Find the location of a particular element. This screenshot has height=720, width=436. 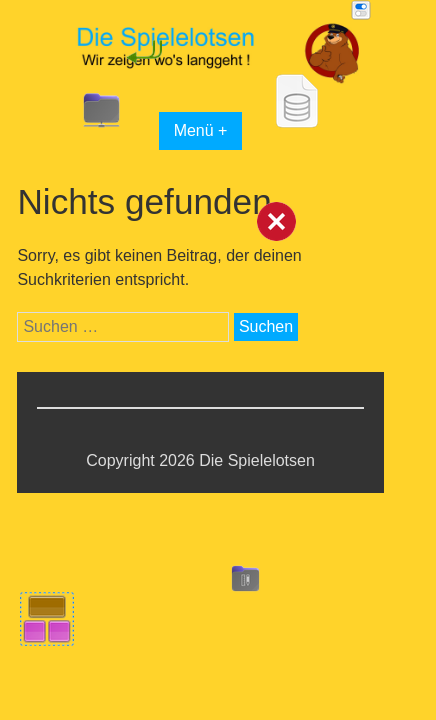

reply to all recipients of an email is located at coordinates (143, 49).